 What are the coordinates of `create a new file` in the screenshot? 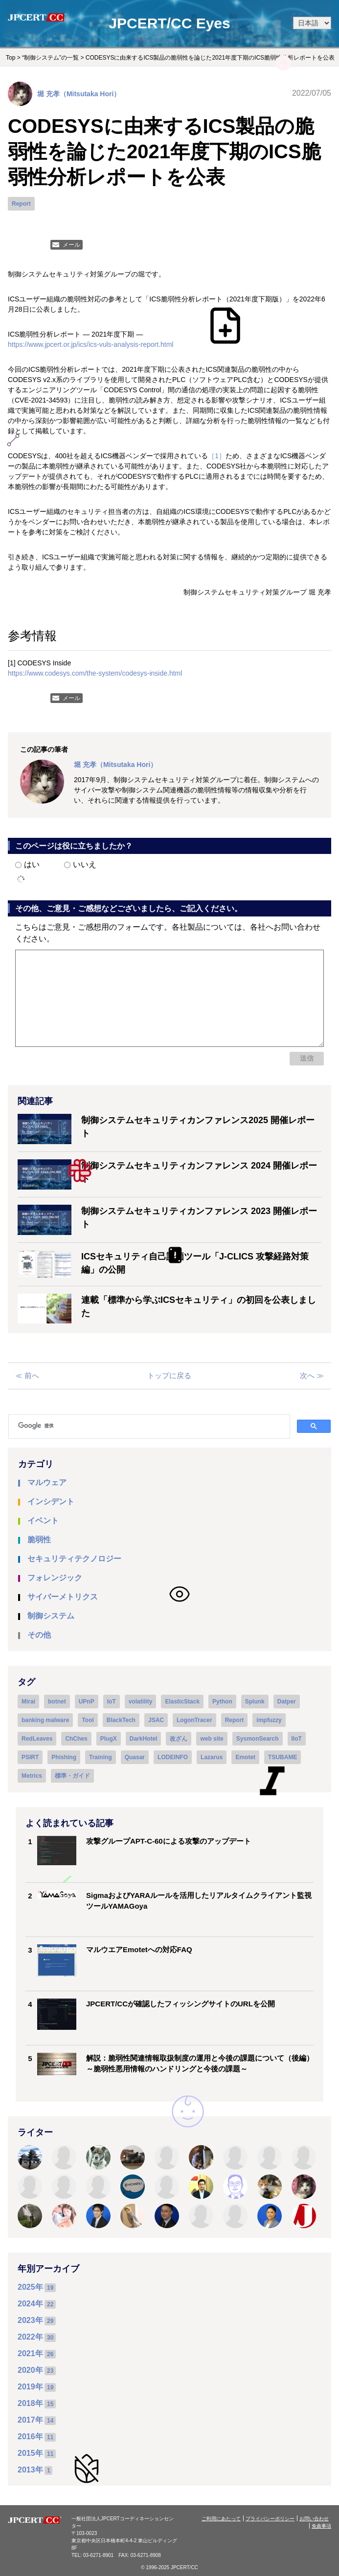 It's located at (225, 325).